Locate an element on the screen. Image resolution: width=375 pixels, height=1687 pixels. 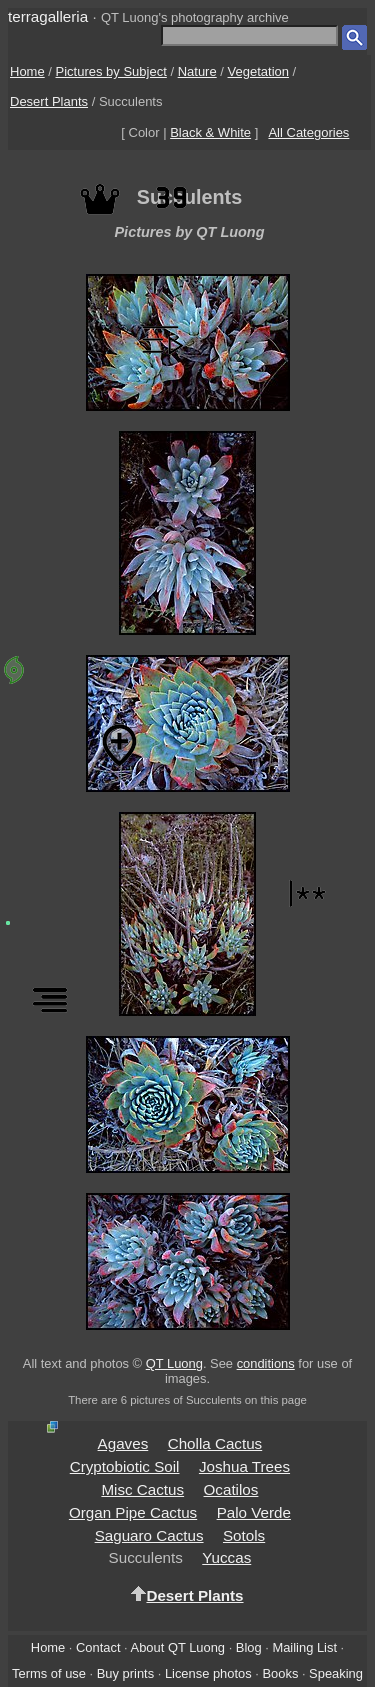
view media queue or playlist is located at coordinates (160, 339).